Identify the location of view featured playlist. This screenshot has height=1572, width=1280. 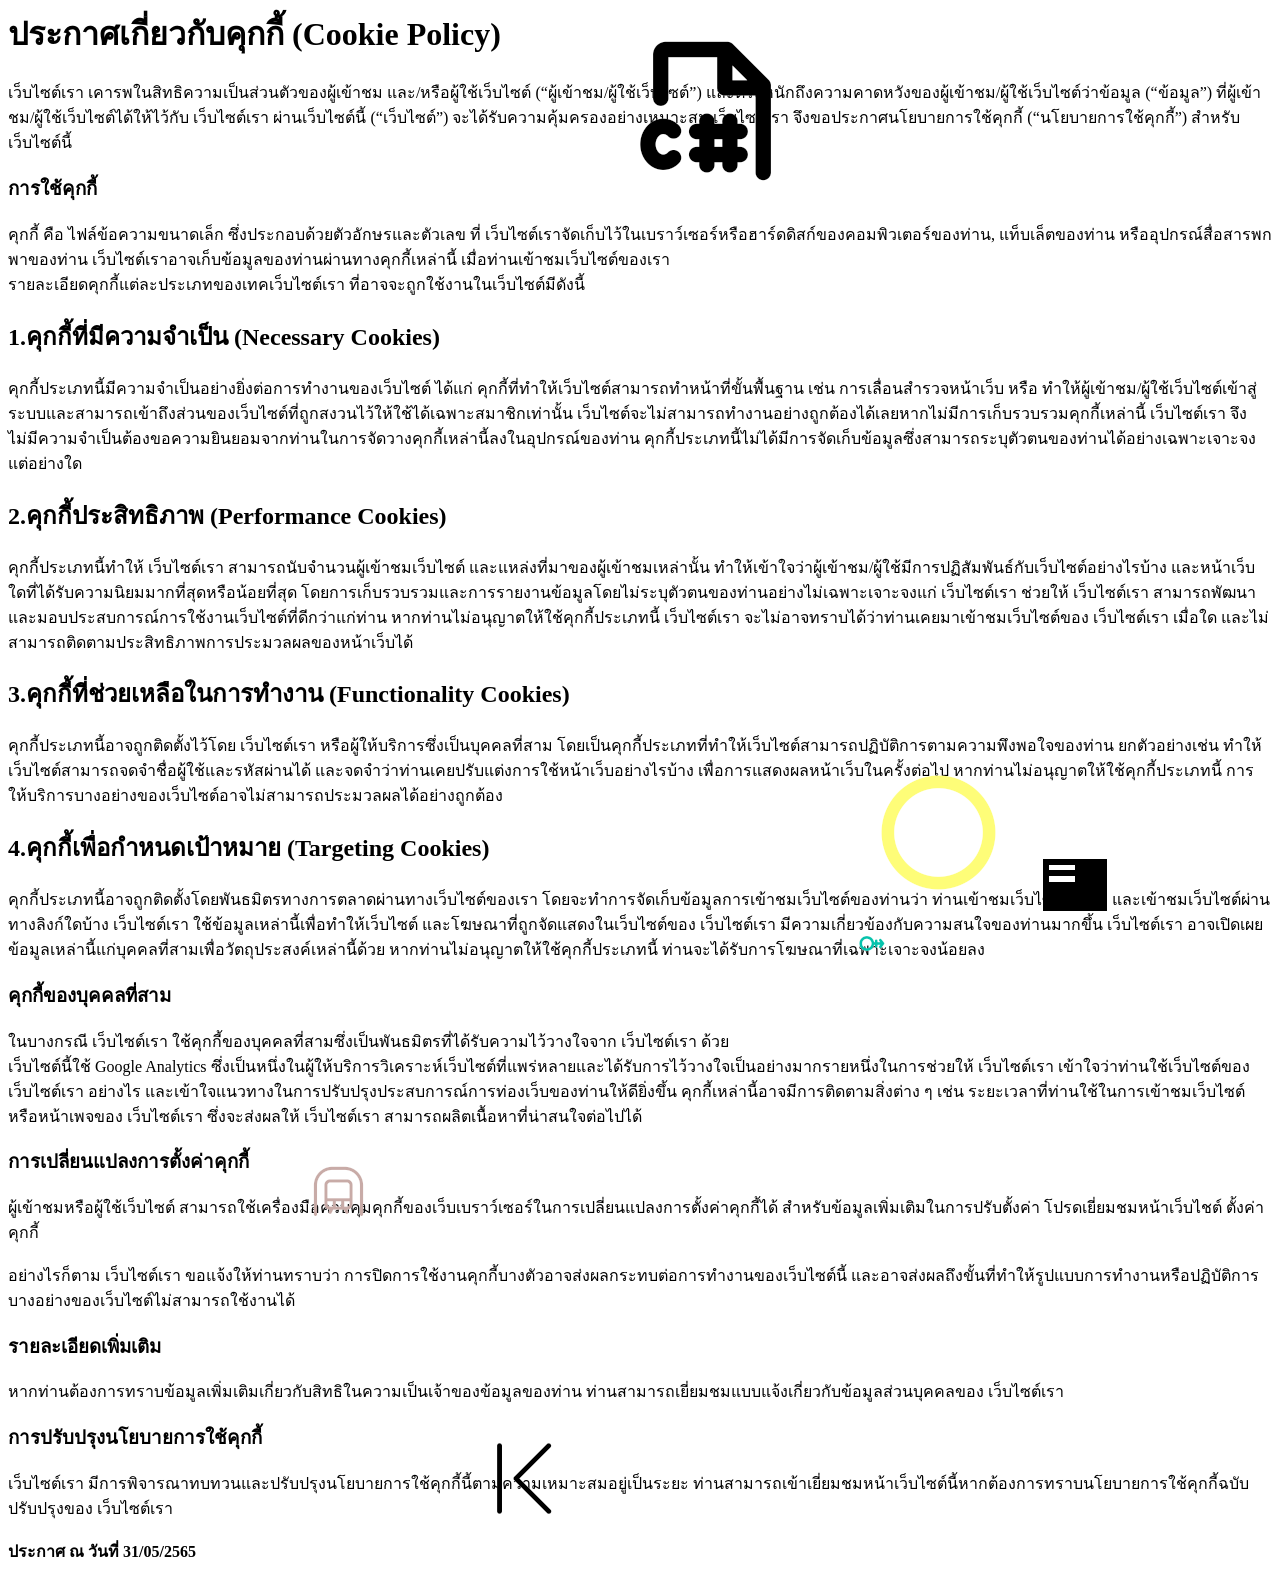
(1075, 885).